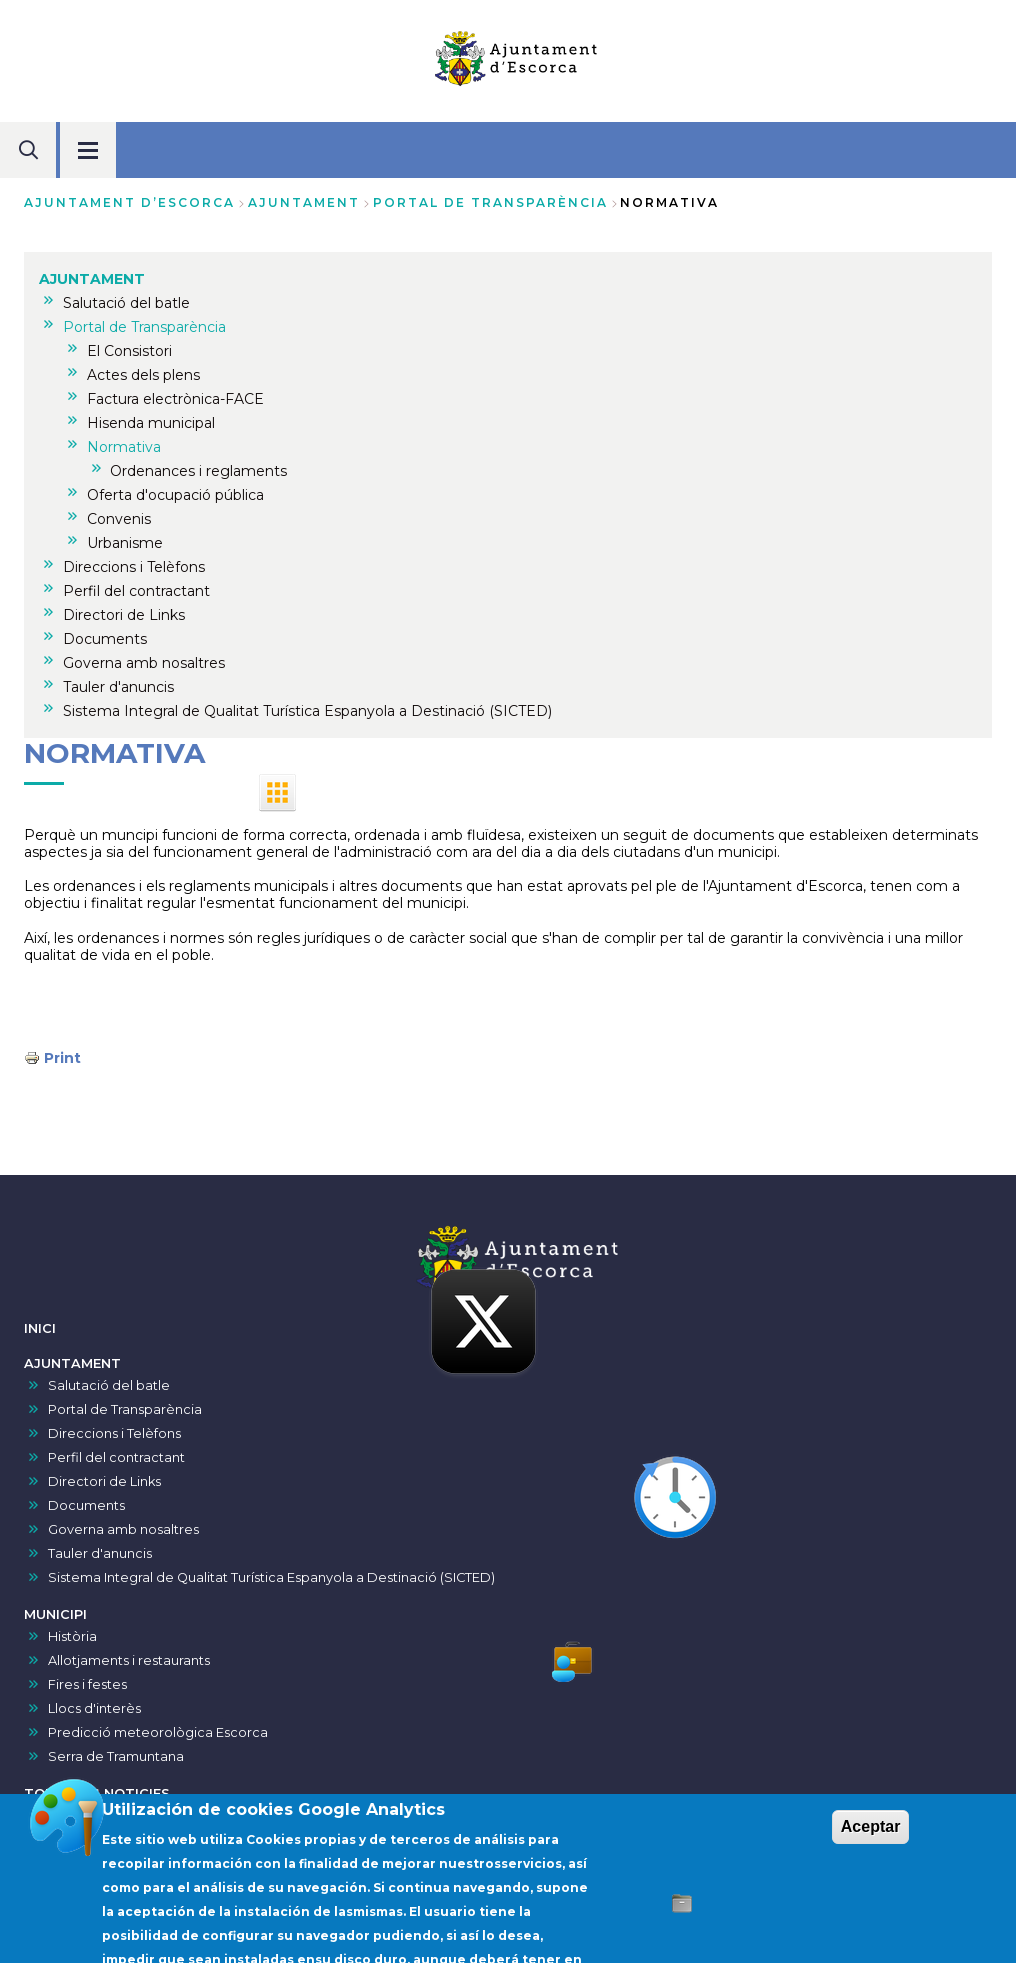 The height and width of the screenshot is (1963, 1016). Describe the element at coordinates (277, 792) in the screenshot. I see `view items in grid layout` at that location.